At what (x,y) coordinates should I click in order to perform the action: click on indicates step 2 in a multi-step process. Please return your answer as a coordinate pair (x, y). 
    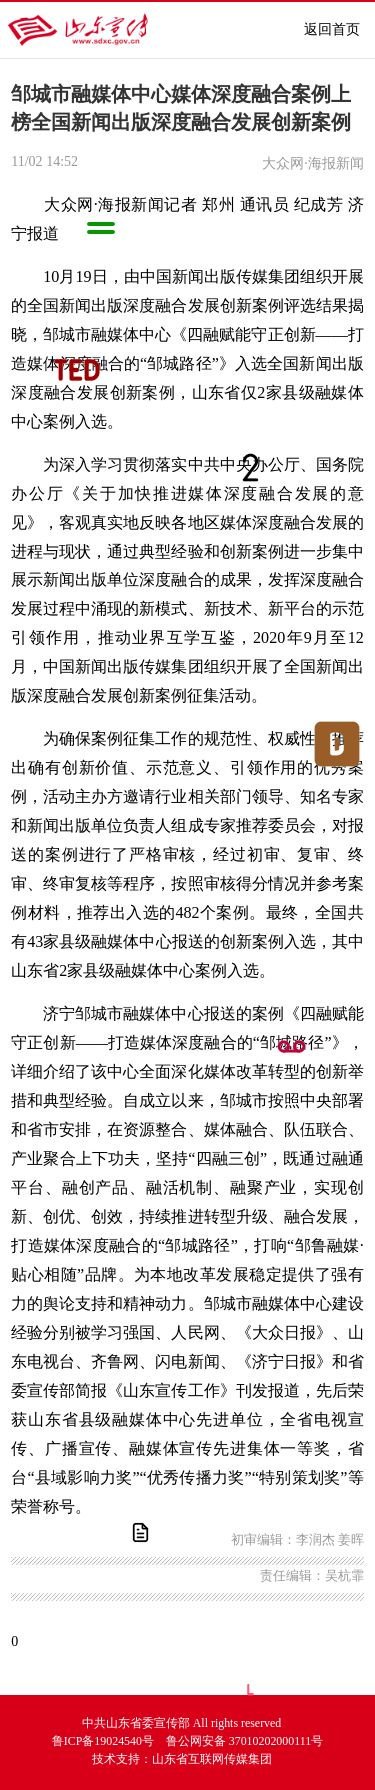
    Looking at the image, I should click on (250, 467).